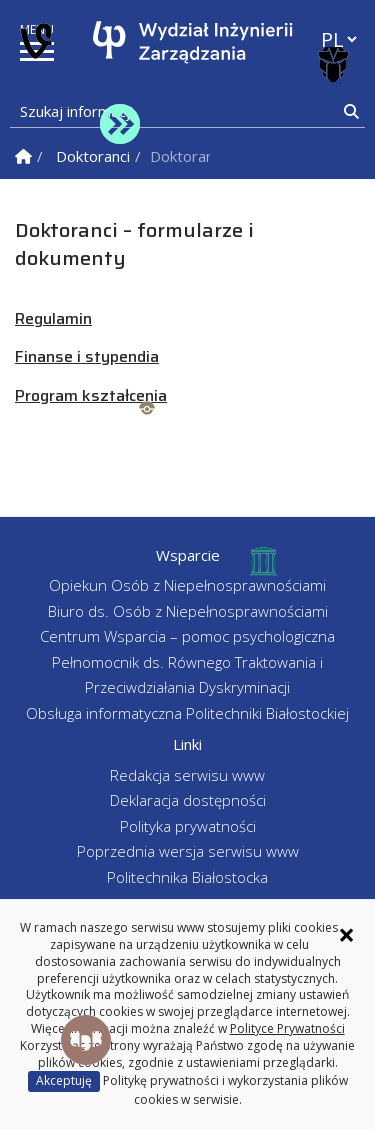  What do you see at coordinates (120, 124) in the screenshot?
I see `esbuild JavaScript bundler logo` at bounding box center [120, 124].